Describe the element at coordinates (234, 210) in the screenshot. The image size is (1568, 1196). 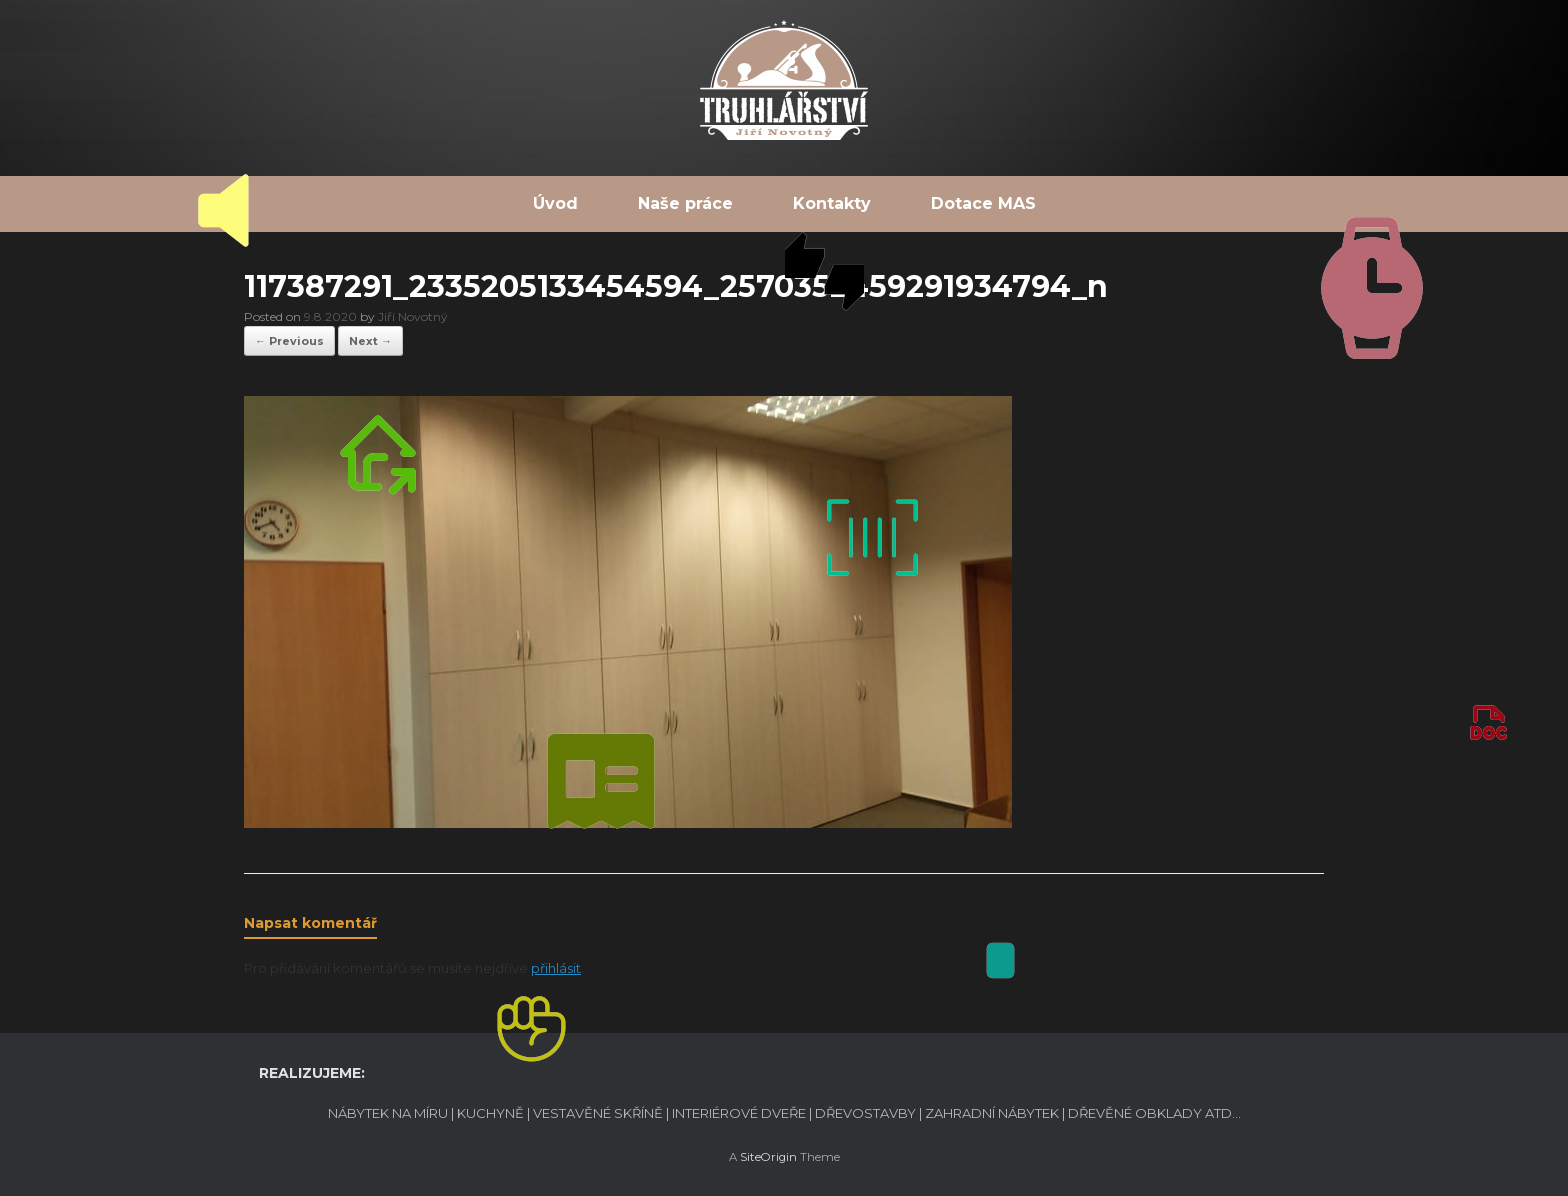
I see `speaker with no audio output` at that location.